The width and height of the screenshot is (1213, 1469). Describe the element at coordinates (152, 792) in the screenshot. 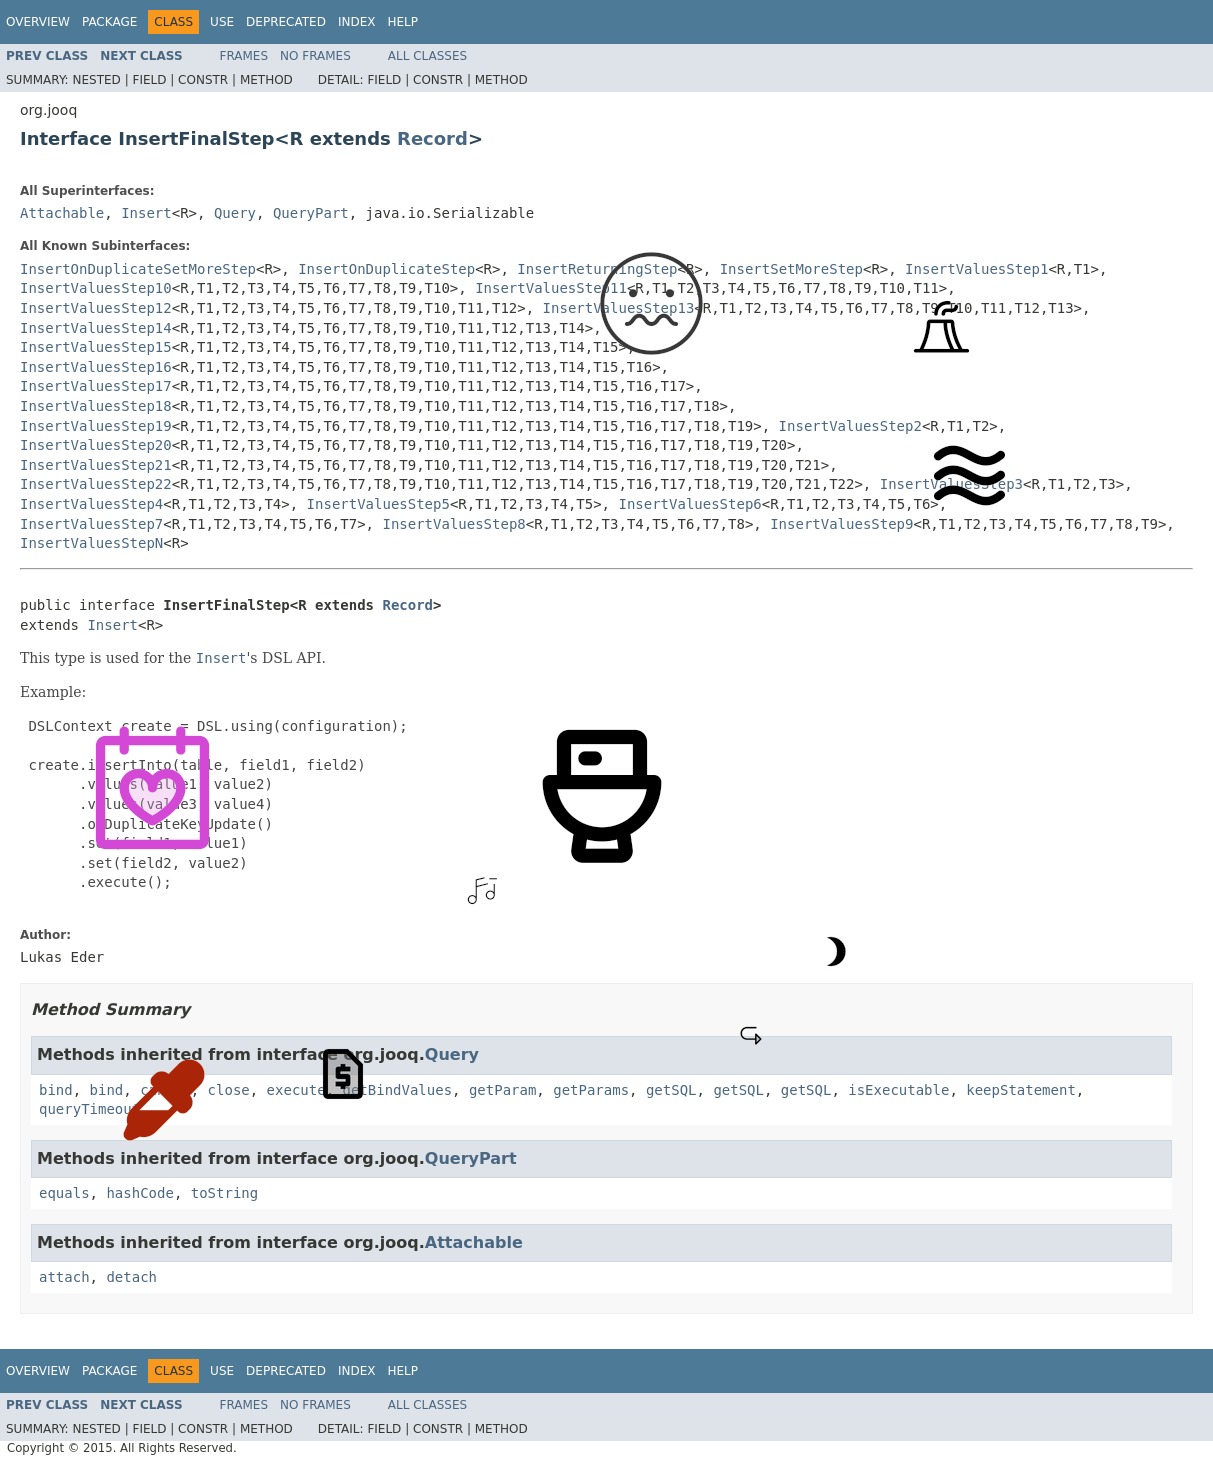

I see `view favorite or loved events` at that location.